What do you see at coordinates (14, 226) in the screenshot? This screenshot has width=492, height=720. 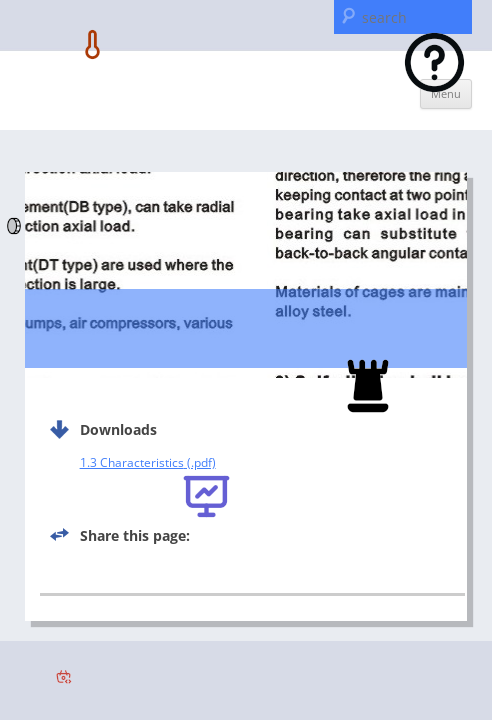 I see `view account balance or credits` at bounding box center [14, 226].